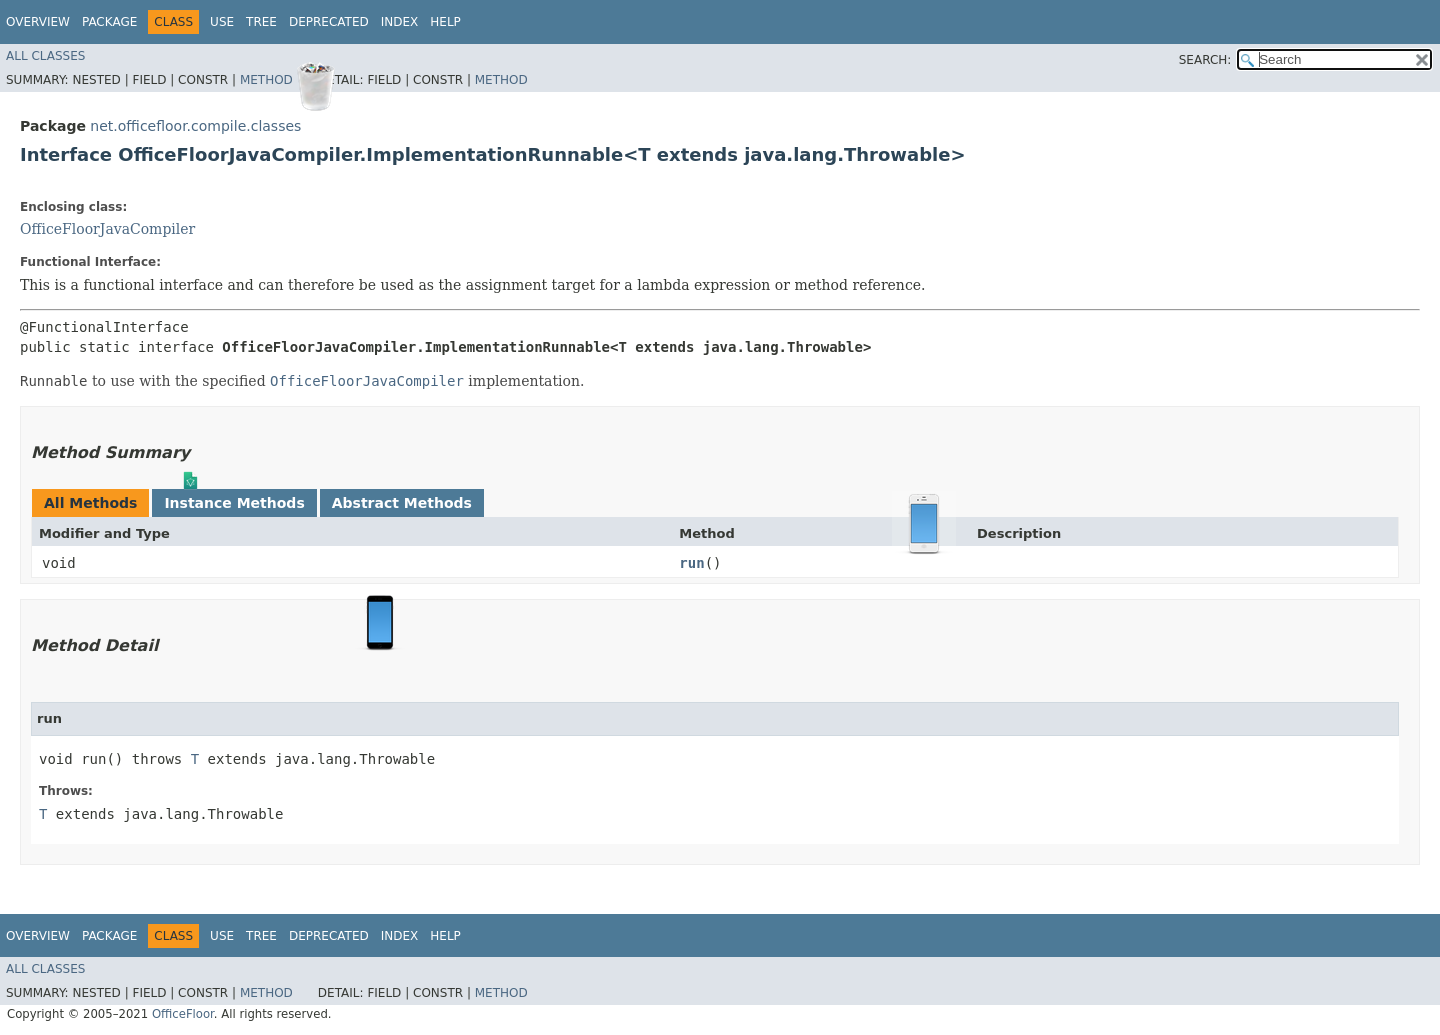  Describe the element at coordinates (380, 623) in the screenshot. I see `indicates a connected iPhone device` at that location.